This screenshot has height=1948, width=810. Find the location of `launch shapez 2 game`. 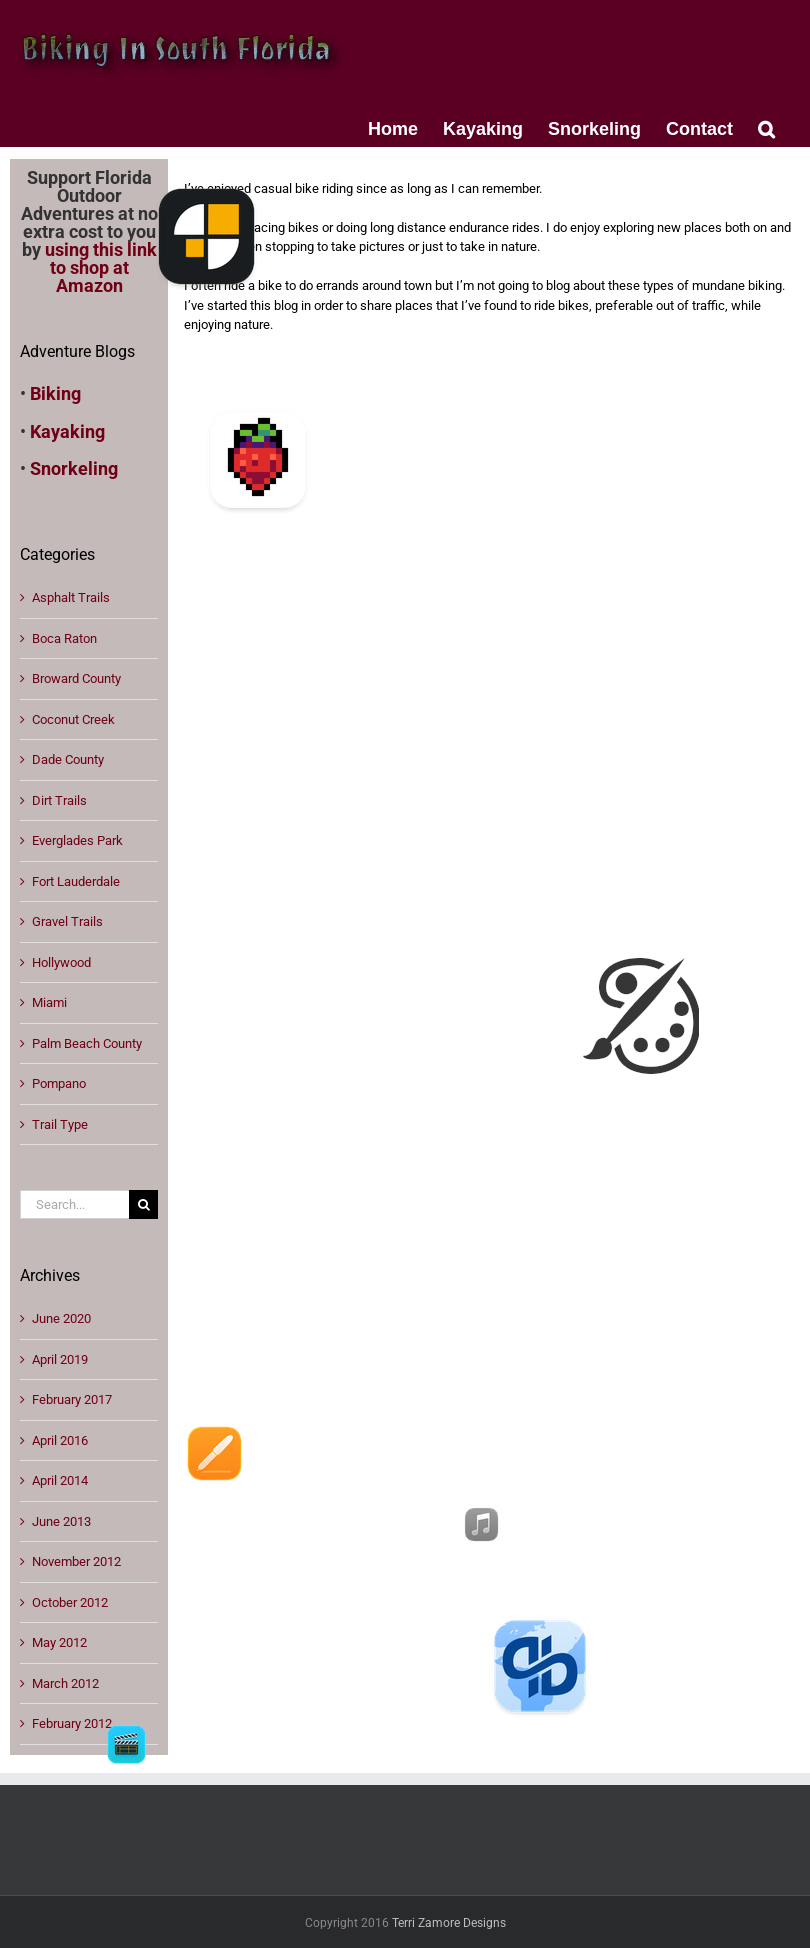

launch shapez 2 game is located at coordinates (206, 236).